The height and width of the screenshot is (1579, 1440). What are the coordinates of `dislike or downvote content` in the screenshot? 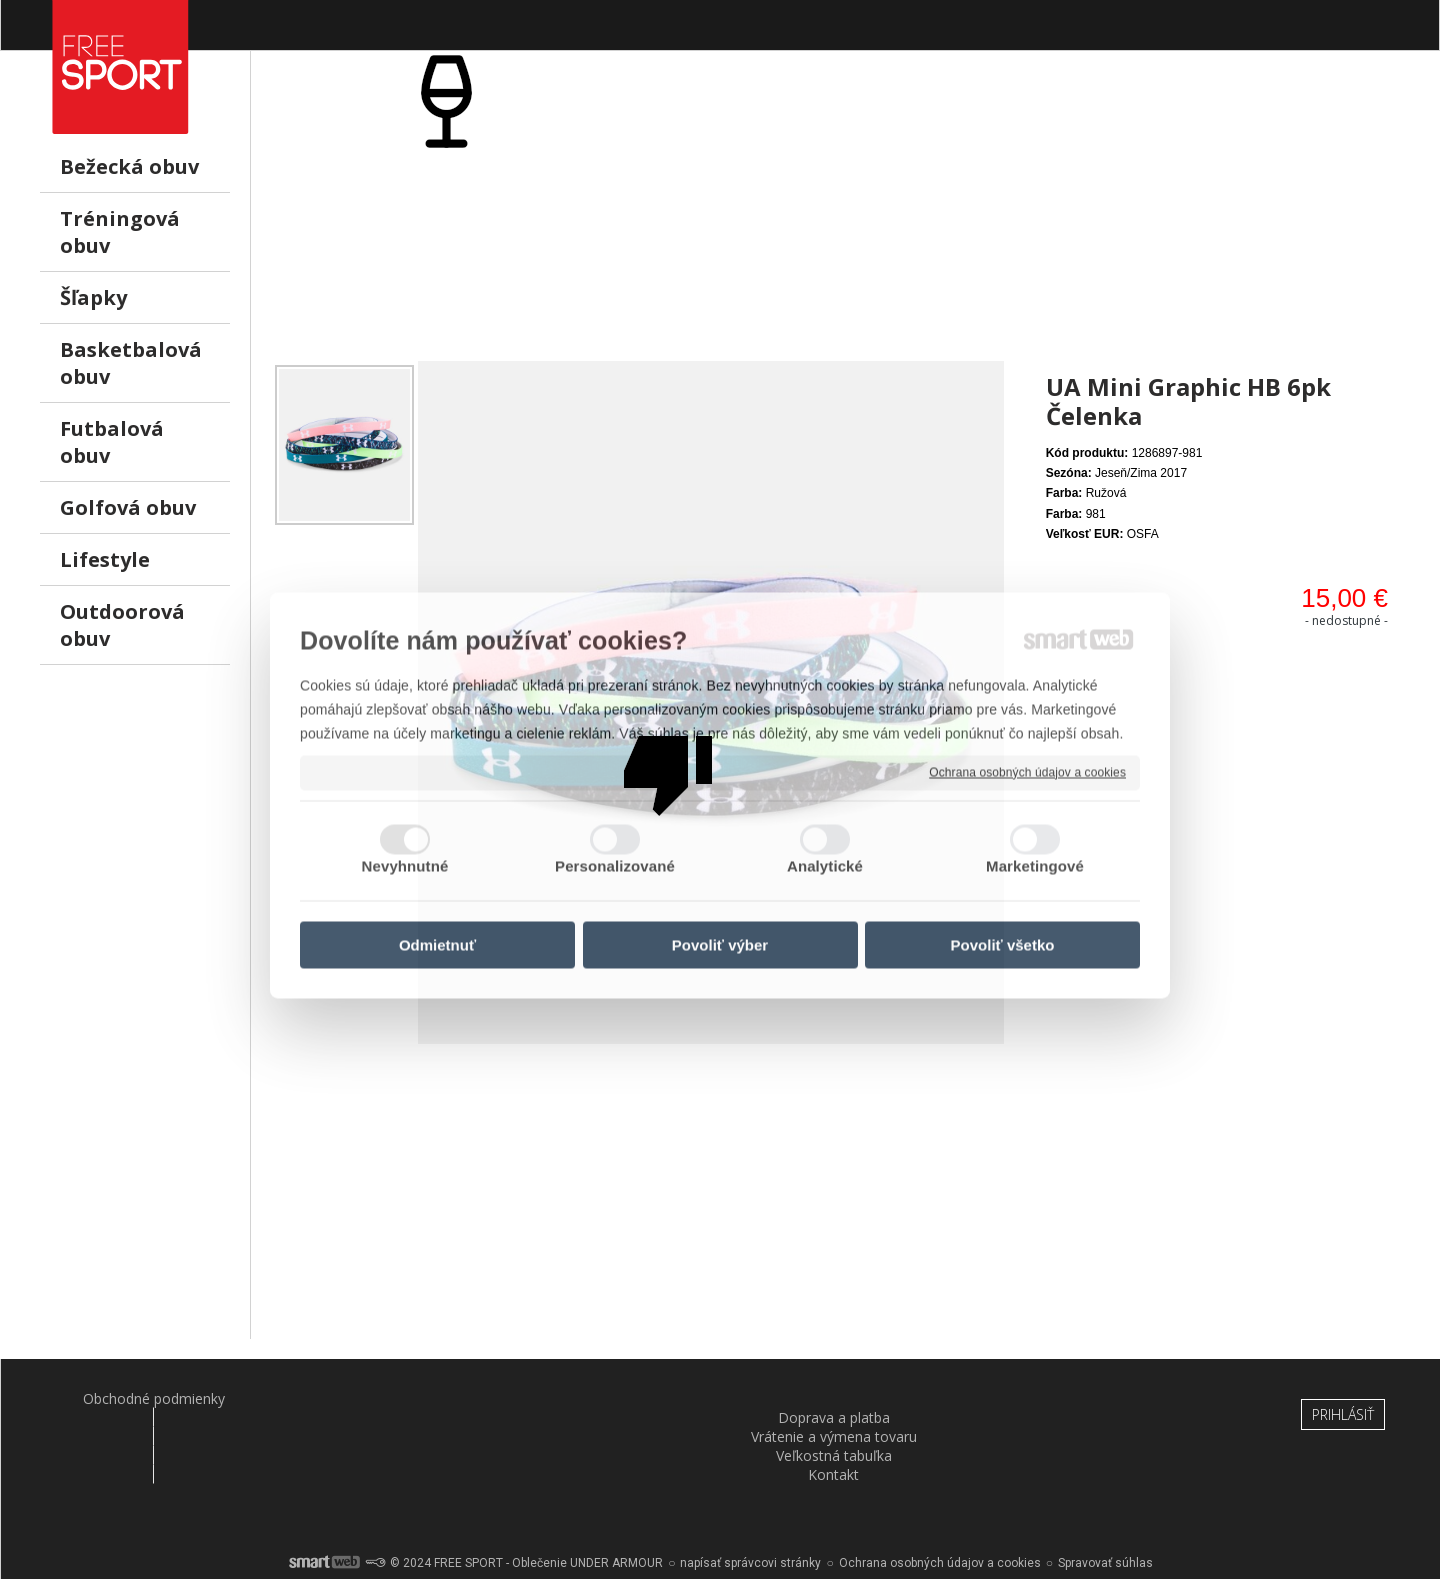 It's located at (668, 772).